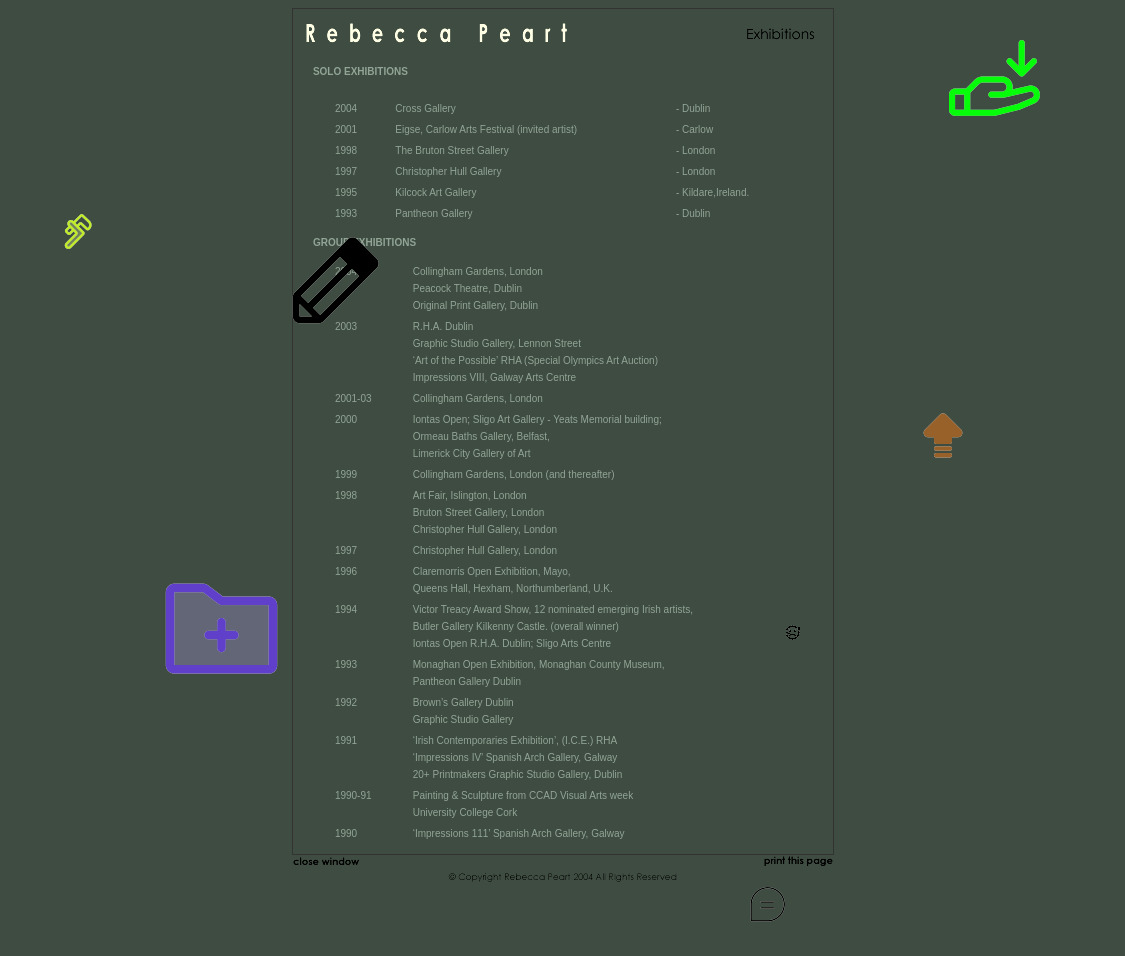 The image size is (1125, 956). What do you see at coordinates (767, 905) in the screenshot?
I see `open chat or messaging` at bounding box center [767, 905].